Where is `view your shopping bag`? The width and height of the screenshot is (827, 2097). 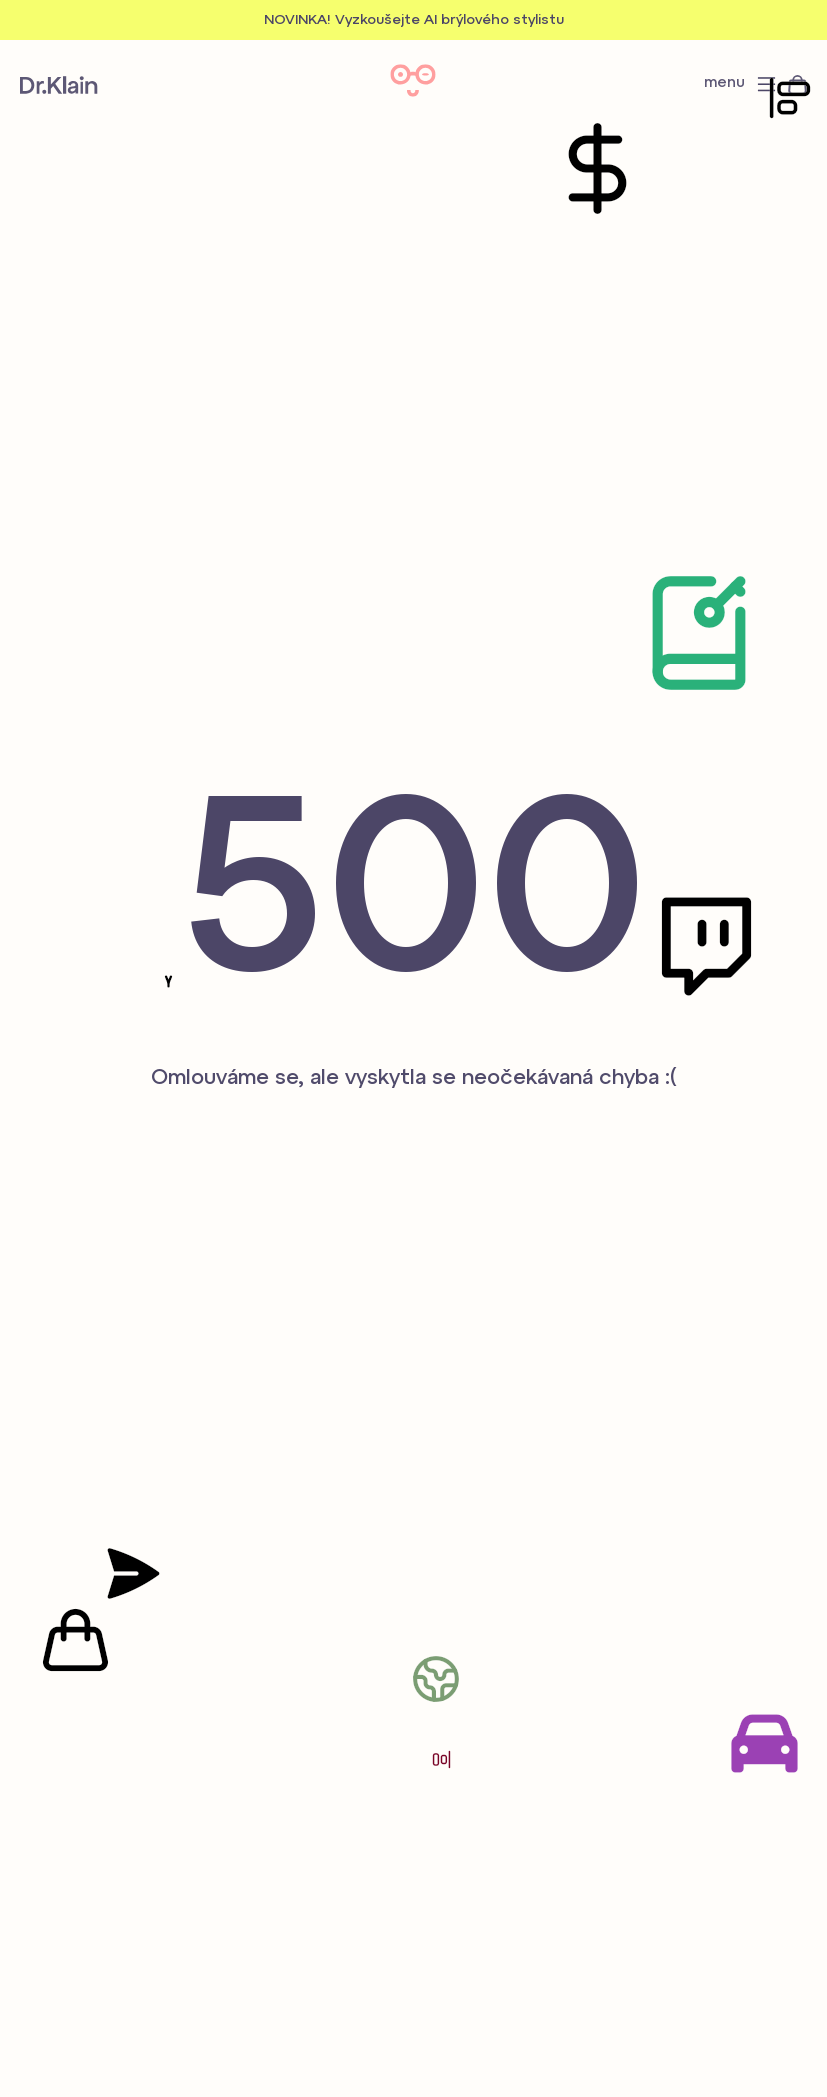
view your shopping bag is located at coordinates (75, 1641).